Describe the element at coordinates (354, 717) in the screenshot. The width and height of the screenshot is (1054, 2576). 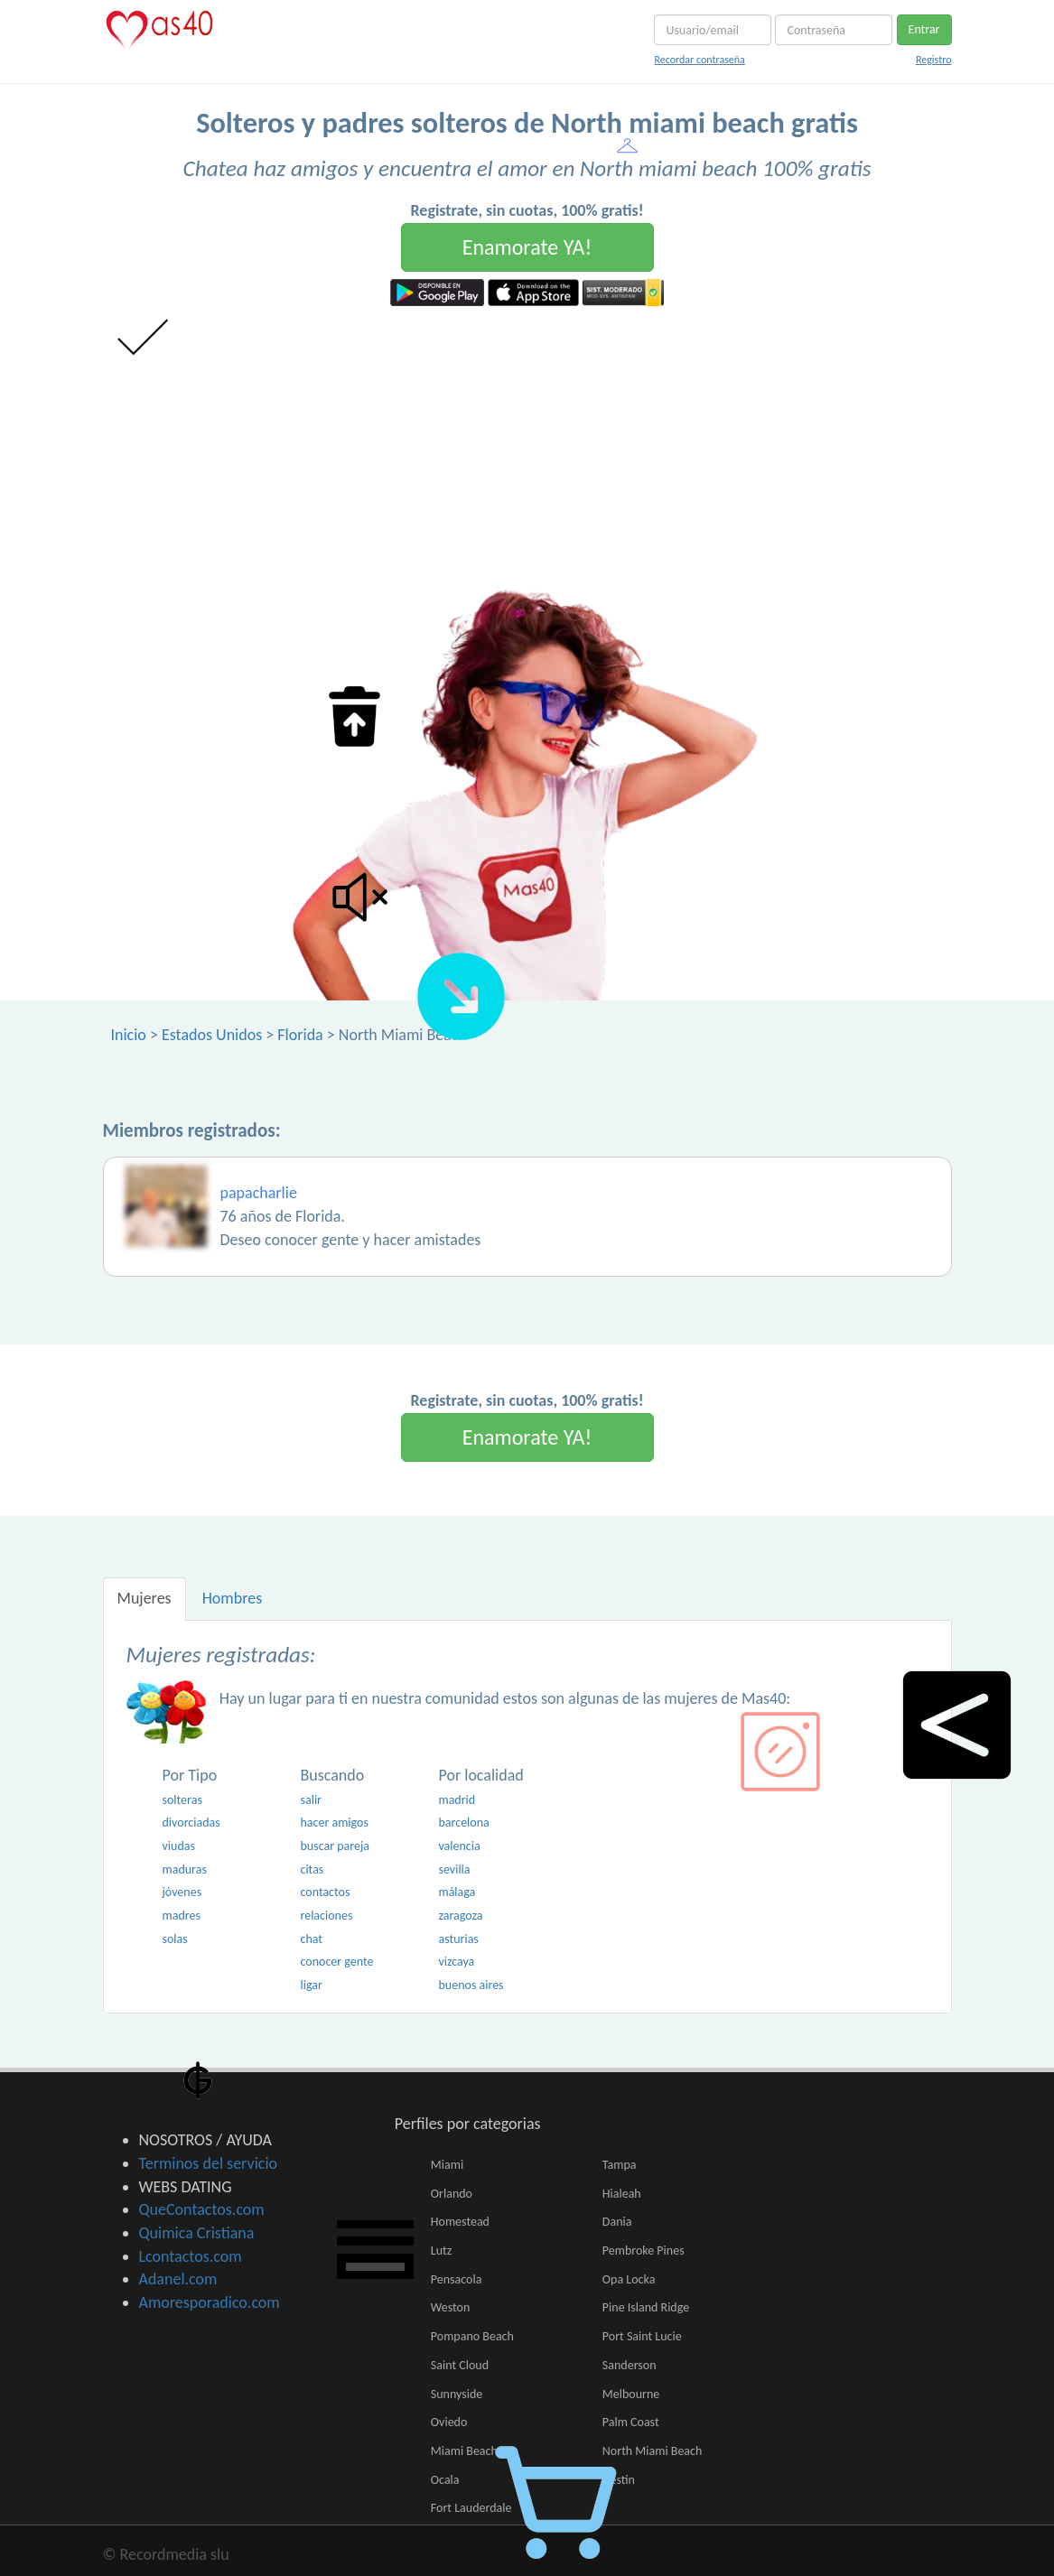
I see `restore a deleted item from trash` at that location.